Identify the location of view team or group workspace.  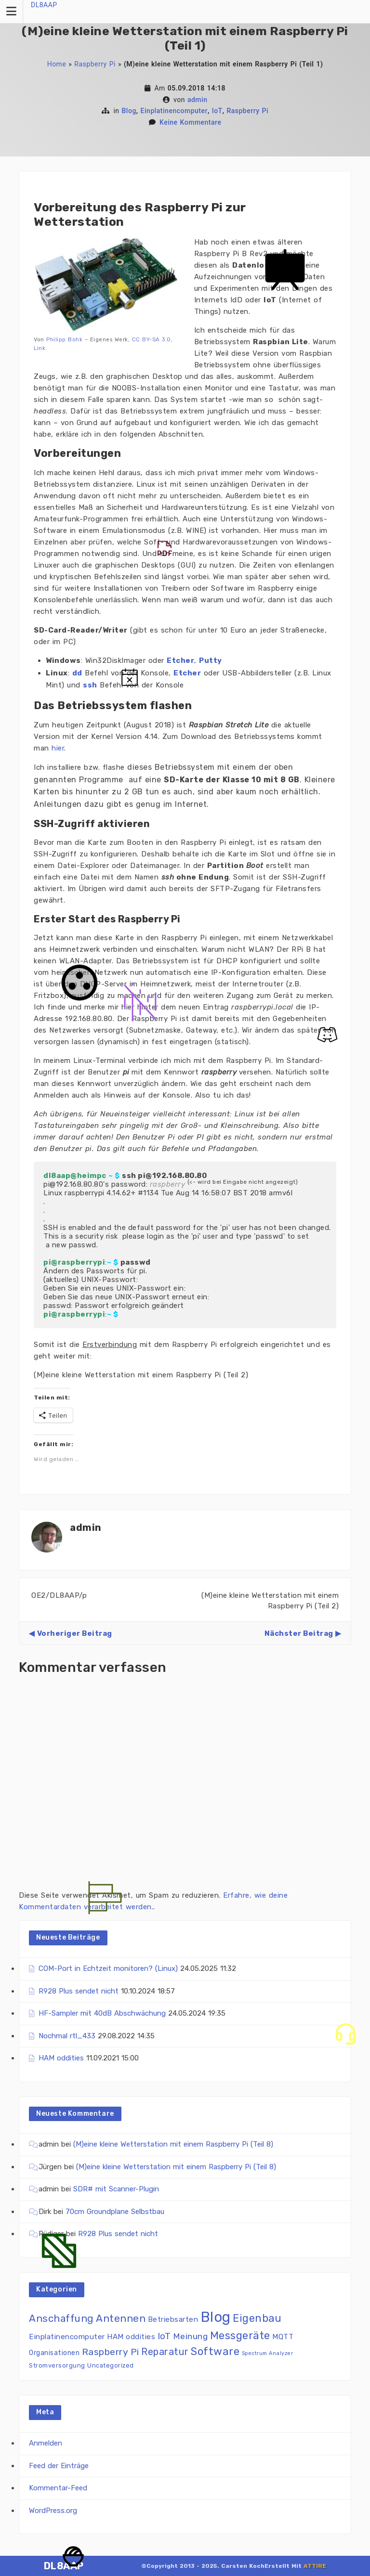
(79, 983).